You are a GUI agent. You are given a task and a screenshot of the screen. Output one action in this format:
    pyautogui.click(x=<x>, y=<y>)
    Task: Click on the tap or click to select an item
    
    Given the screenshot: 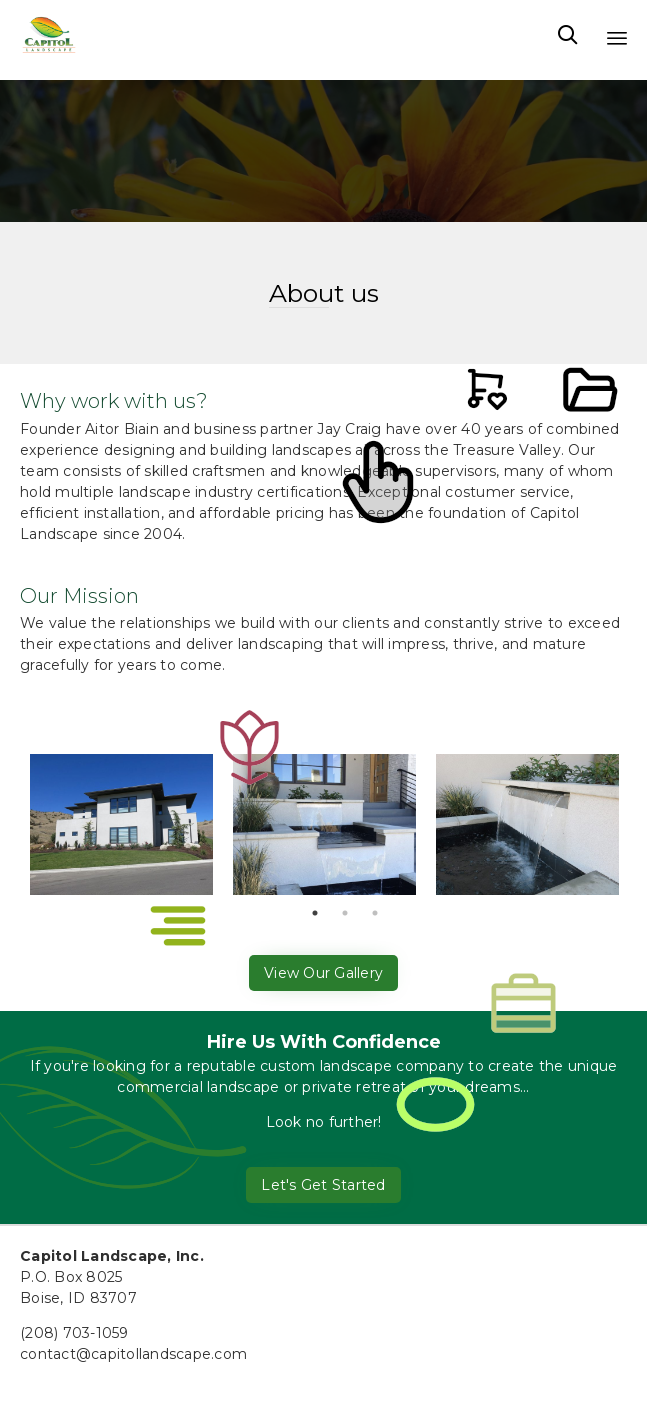 What is the action you would take?
    pyautogui.click(x=378, y=482)
    